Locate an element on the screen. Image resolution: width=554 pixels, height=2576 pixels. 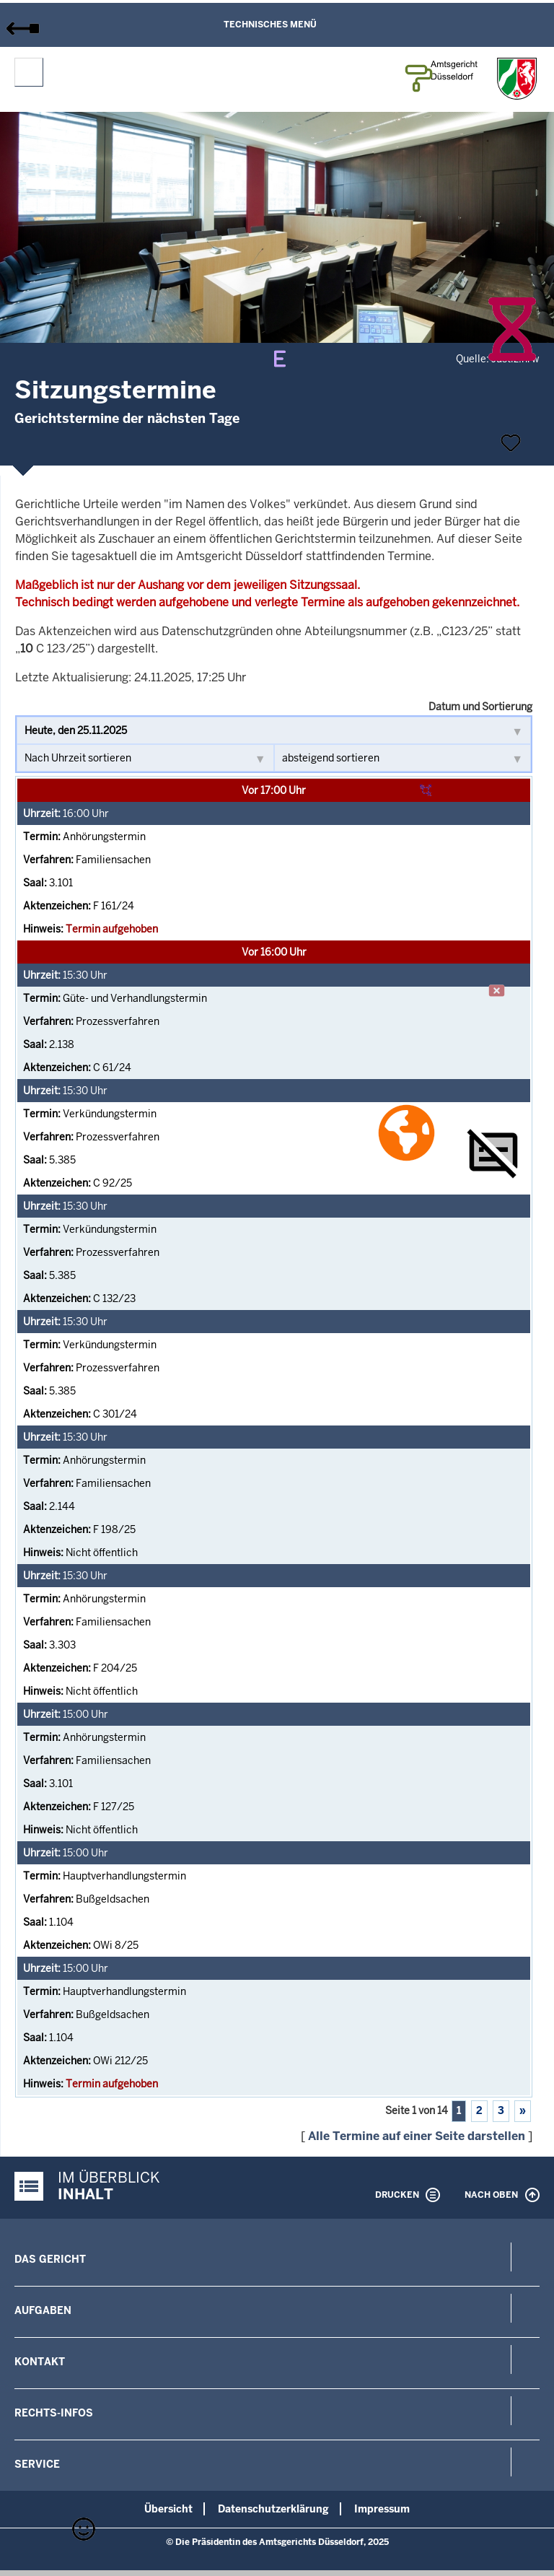
the letter "e" icon, typically used for alphabetical indexing or text formatting is located at coordinates (280, 359).